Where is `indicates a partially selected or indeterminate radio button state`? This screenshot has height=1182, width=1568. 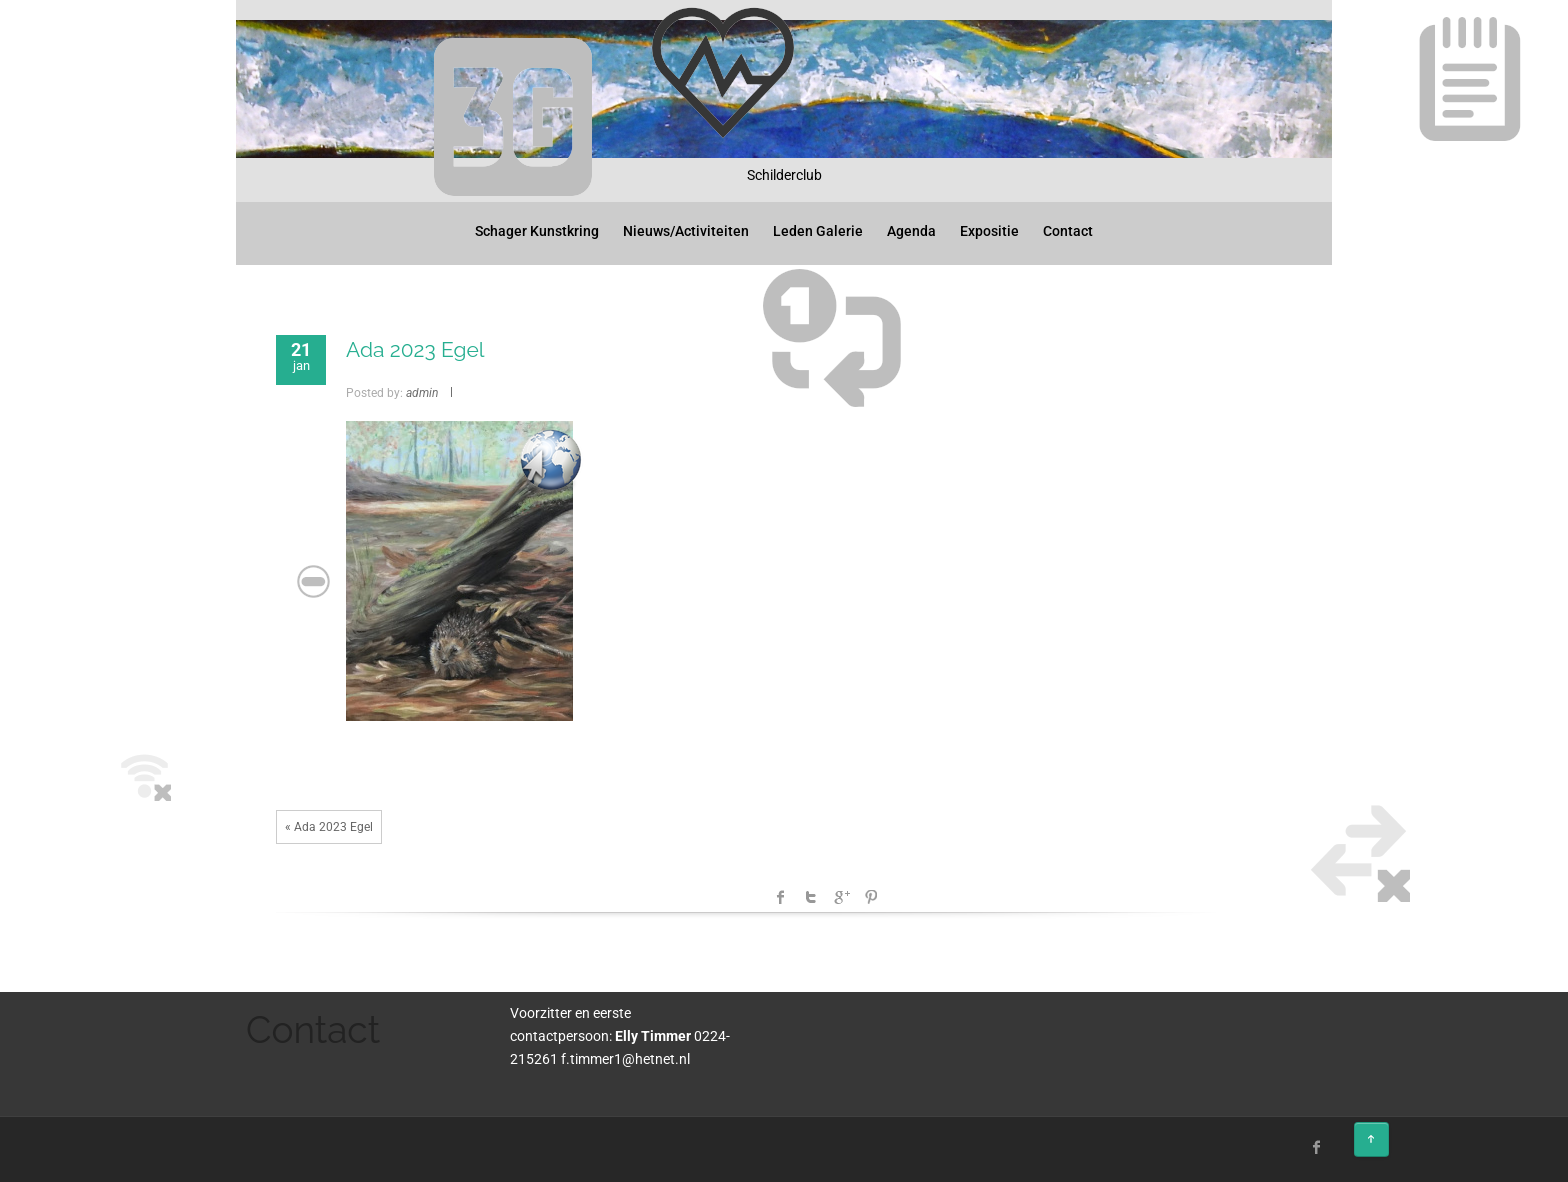 indicates a partially selected or indeterminate radio button state is located at coordinates (313, 581).